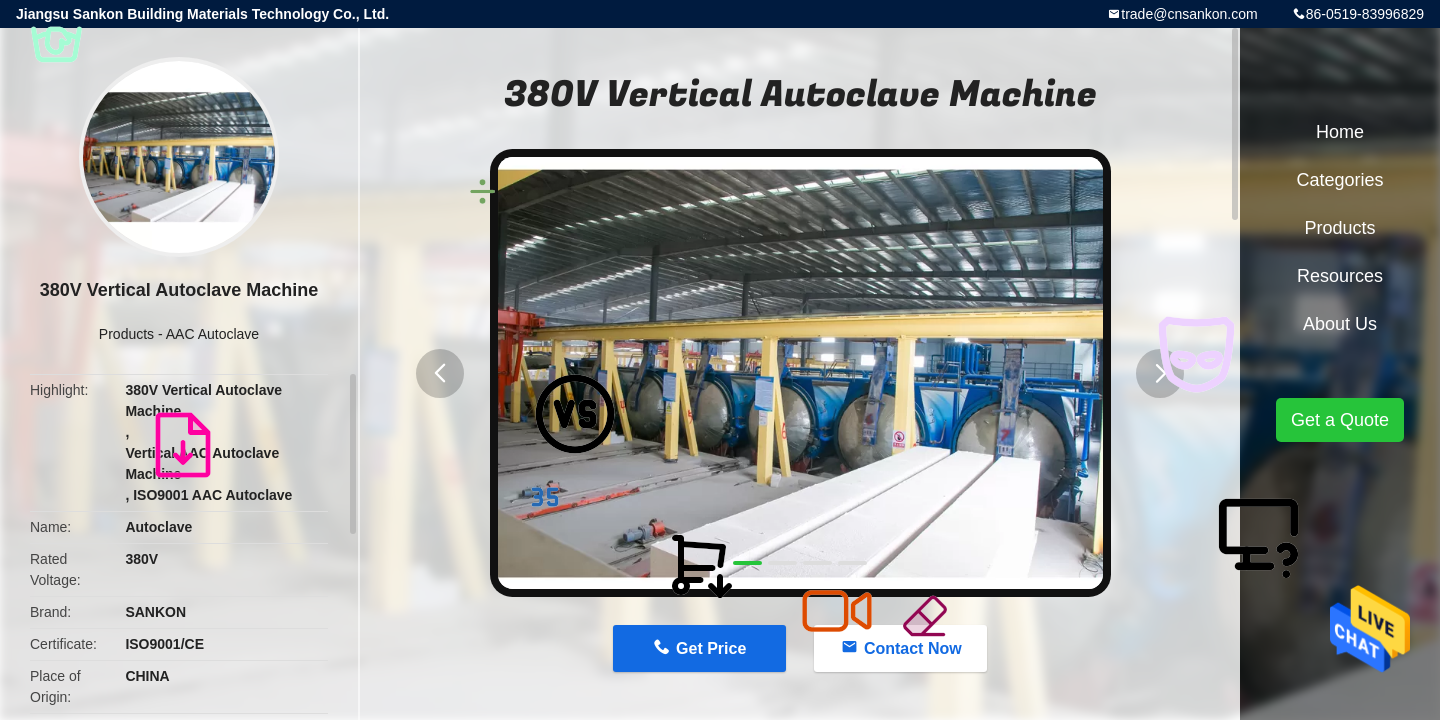  Describe the element at coordinates (183, 445) in the screenshot. I see `download a file` at that location.